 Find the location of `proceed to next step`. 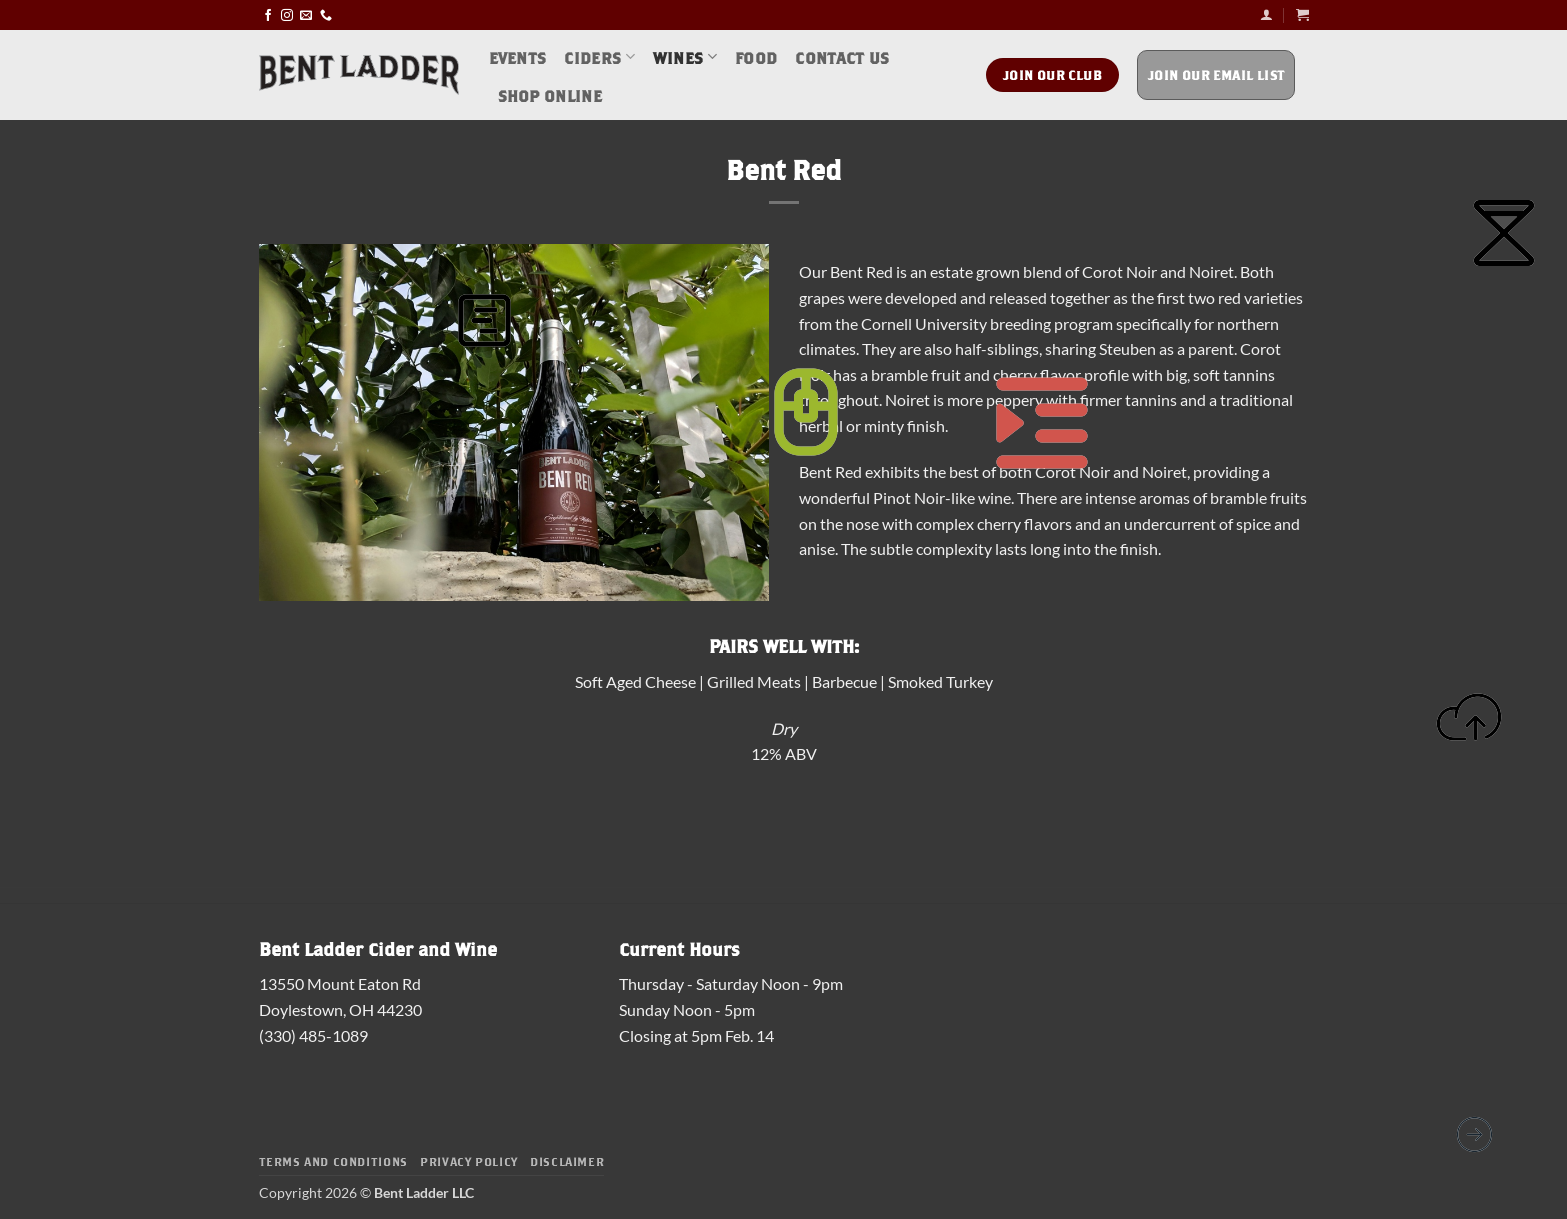

proceed to next step is located at coordinates (1474, 1134).